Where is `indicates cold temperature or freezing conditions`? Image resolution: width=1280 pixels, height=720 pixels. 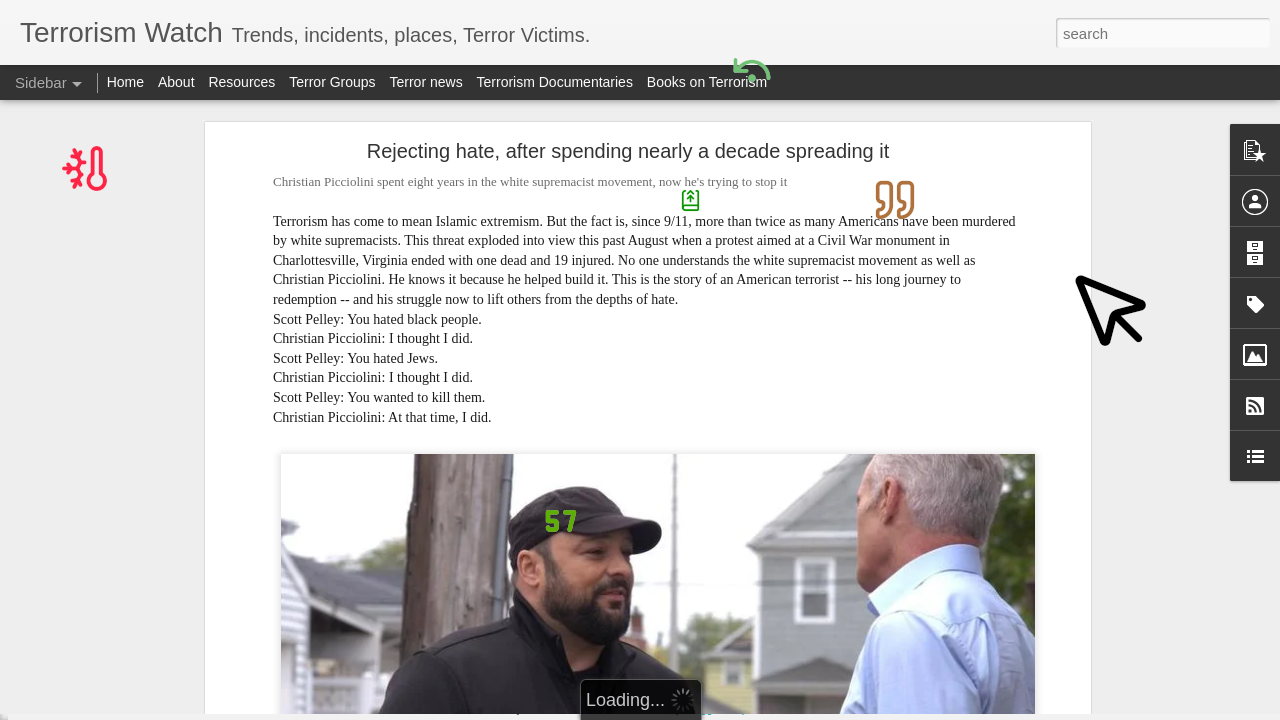 indicates cold temperature or freezing conditions is located at coordinates (84, 168).